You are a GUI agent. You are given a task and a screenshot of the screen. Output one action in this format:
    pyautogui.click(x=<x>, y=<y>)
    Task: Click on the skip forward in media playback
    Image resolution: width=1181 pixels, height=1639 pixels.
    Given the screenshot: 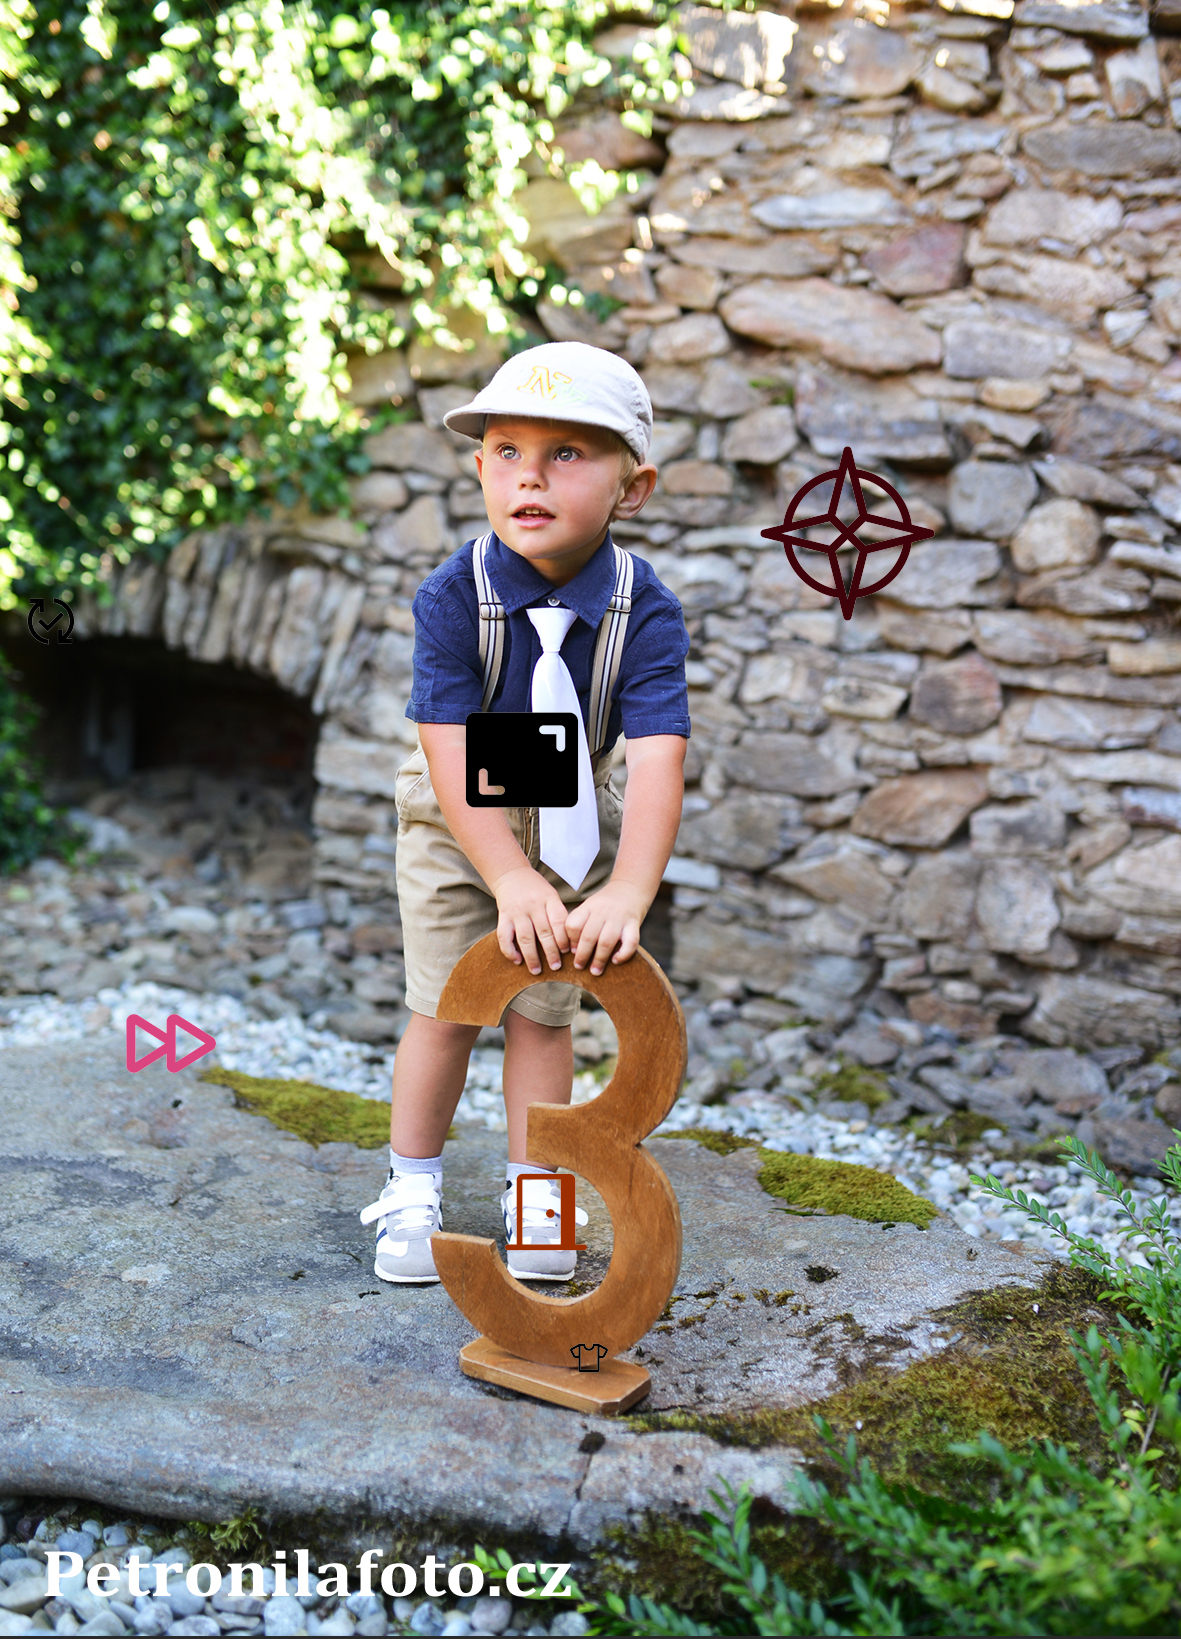 What is the action you would take?
    pyautogui.click(x=166, y=1043)
    